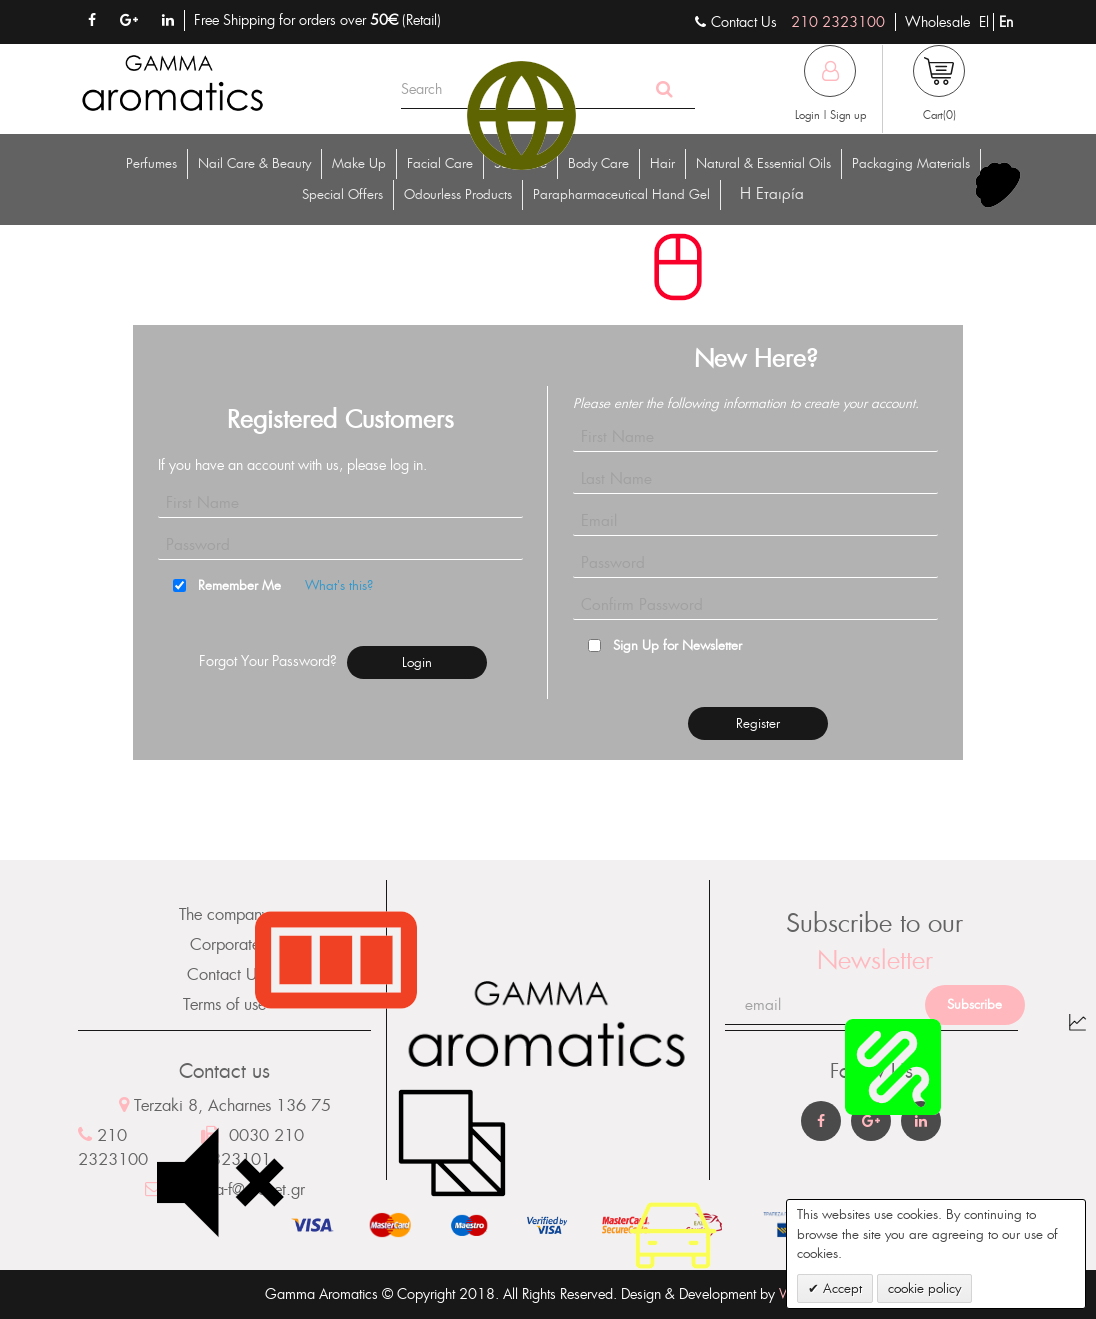  I want to click on indicates full battery charge, so click(336, 960).